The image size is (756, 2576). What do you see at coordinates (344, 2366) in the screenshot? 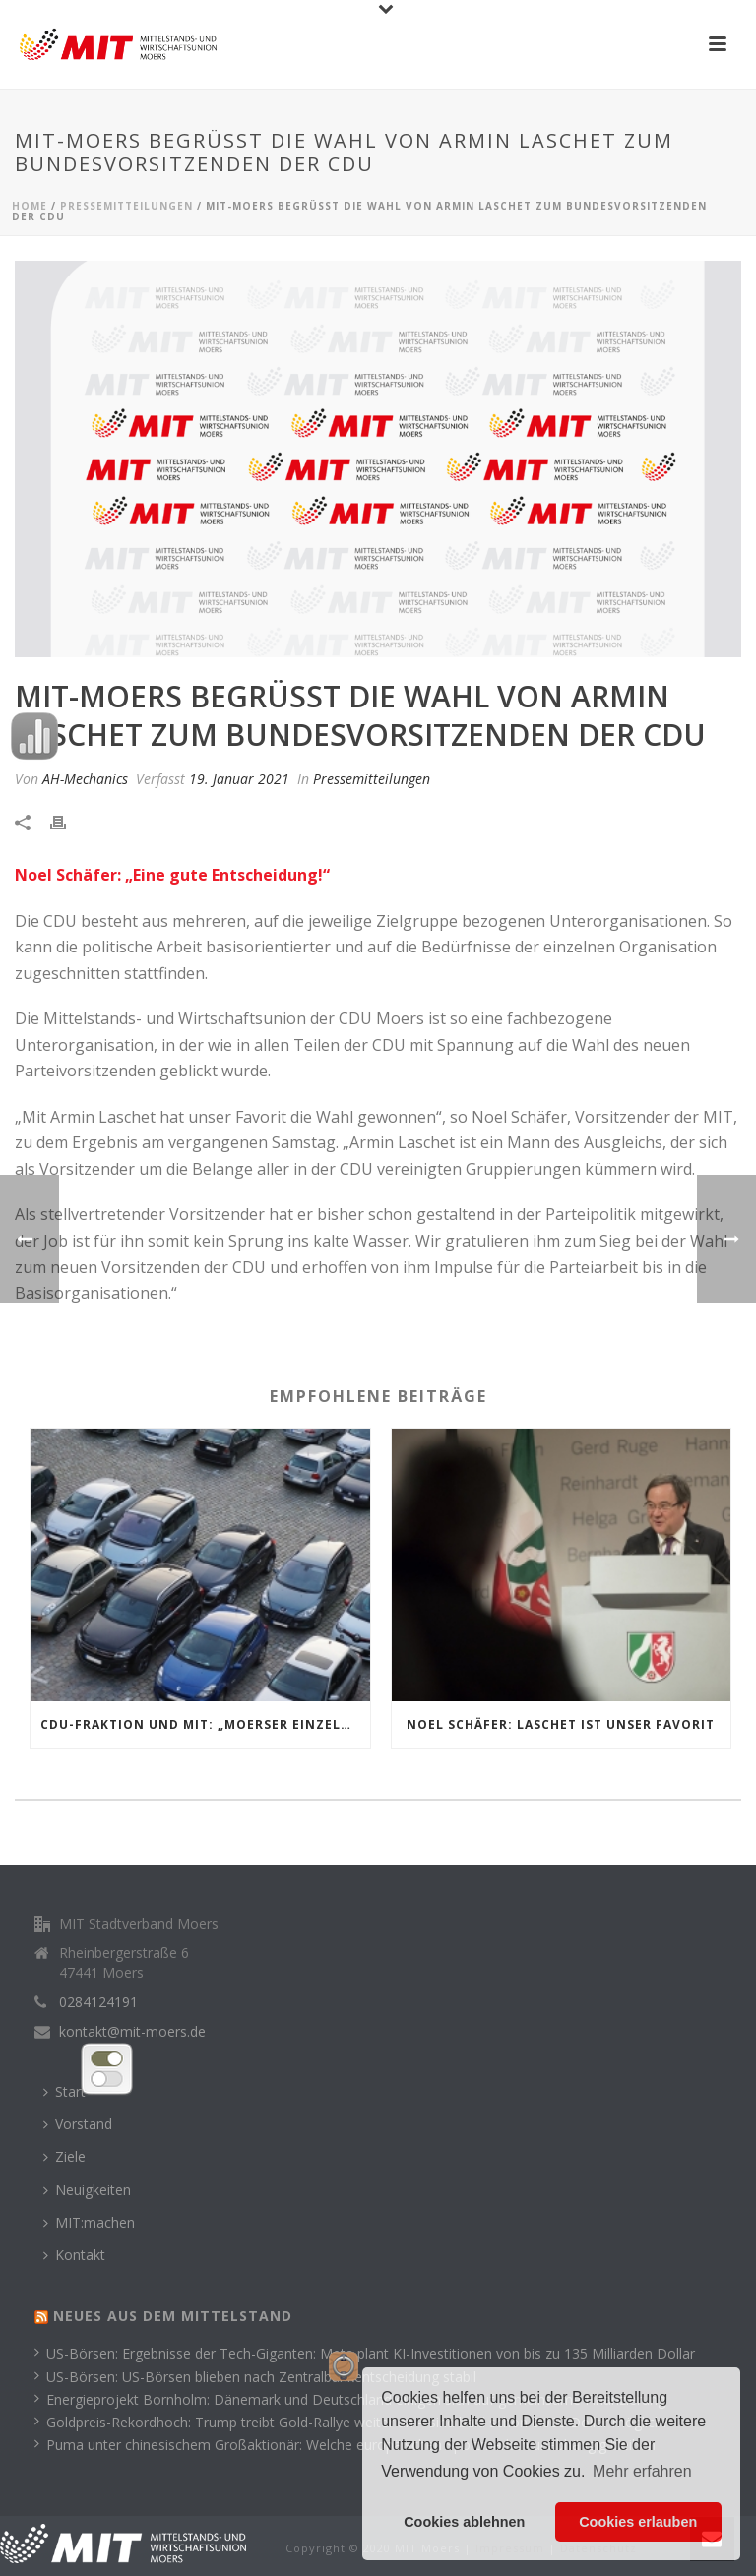
I see `open DoorKnocker app` at bounding box center [344, 2366].